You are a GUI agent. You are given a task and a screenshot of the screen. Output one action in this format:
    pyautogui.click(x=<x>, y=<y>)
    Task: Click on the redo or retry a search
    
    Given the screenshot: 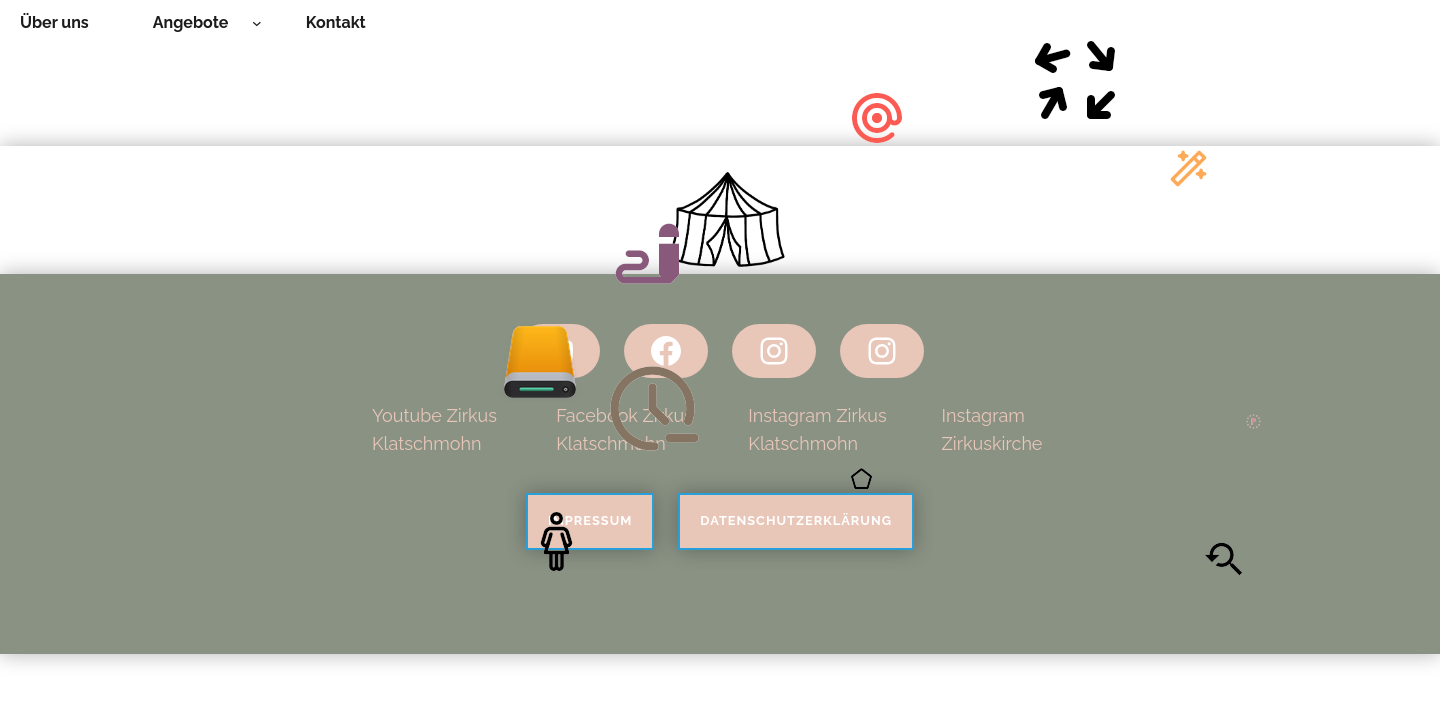 What is the action you would take?
    pyautogui.click(x=1223, y=559)
    